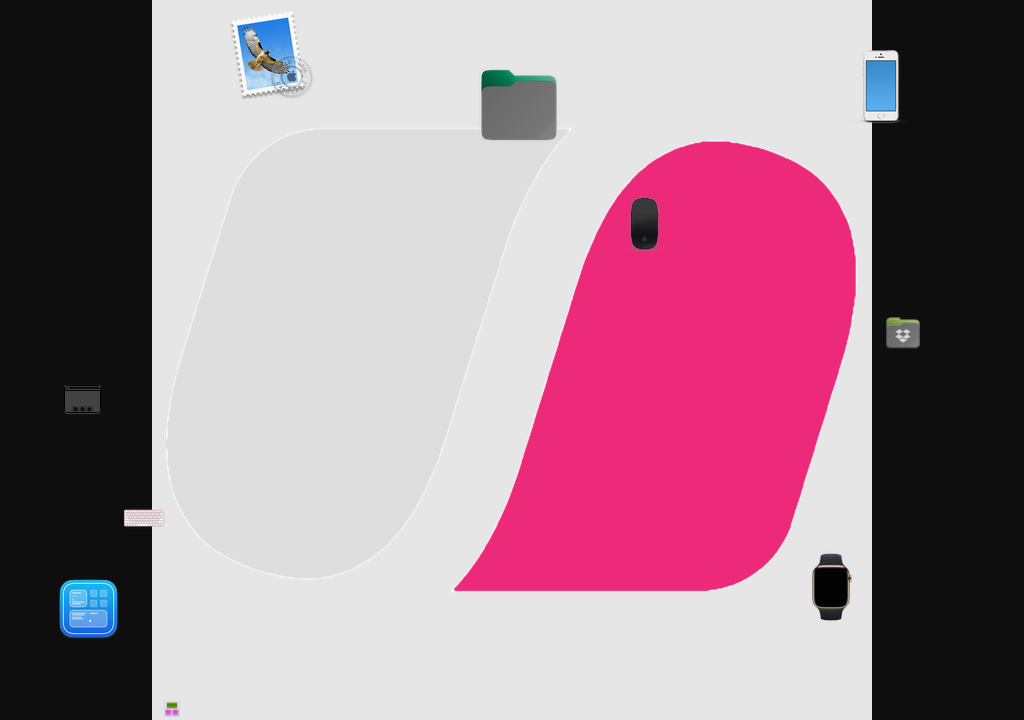 Image resolution: width=1024 pixels, height=720 pixels. What do you see at coordinates (831, 587) in the screenshot?
I see `apple watch series 9 device icon` at bounding box center [831, 587].